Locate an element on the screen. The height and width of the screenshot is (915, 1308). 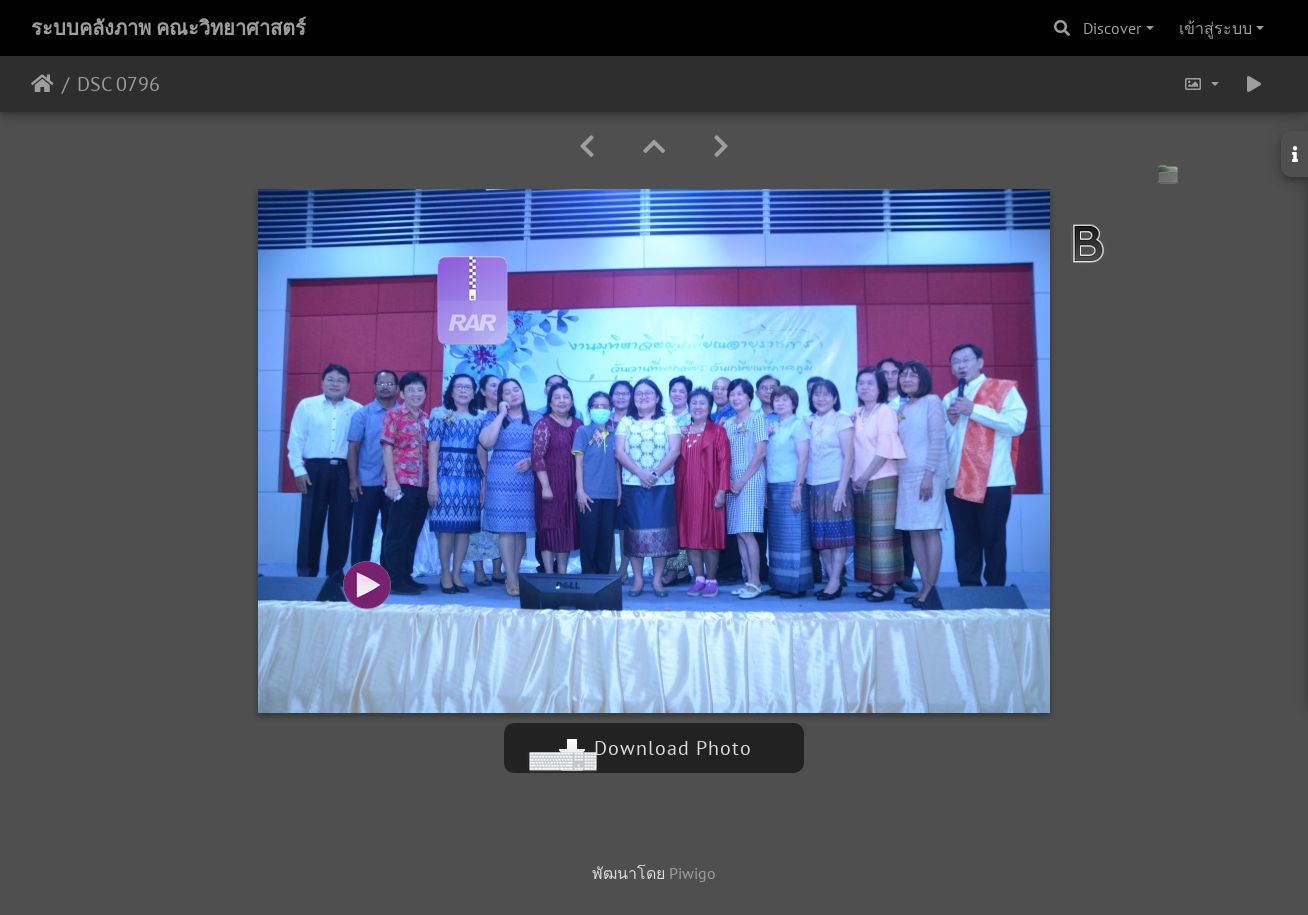
connect a wireless keyboard via bluetooth is located at coordinates (563, 761).